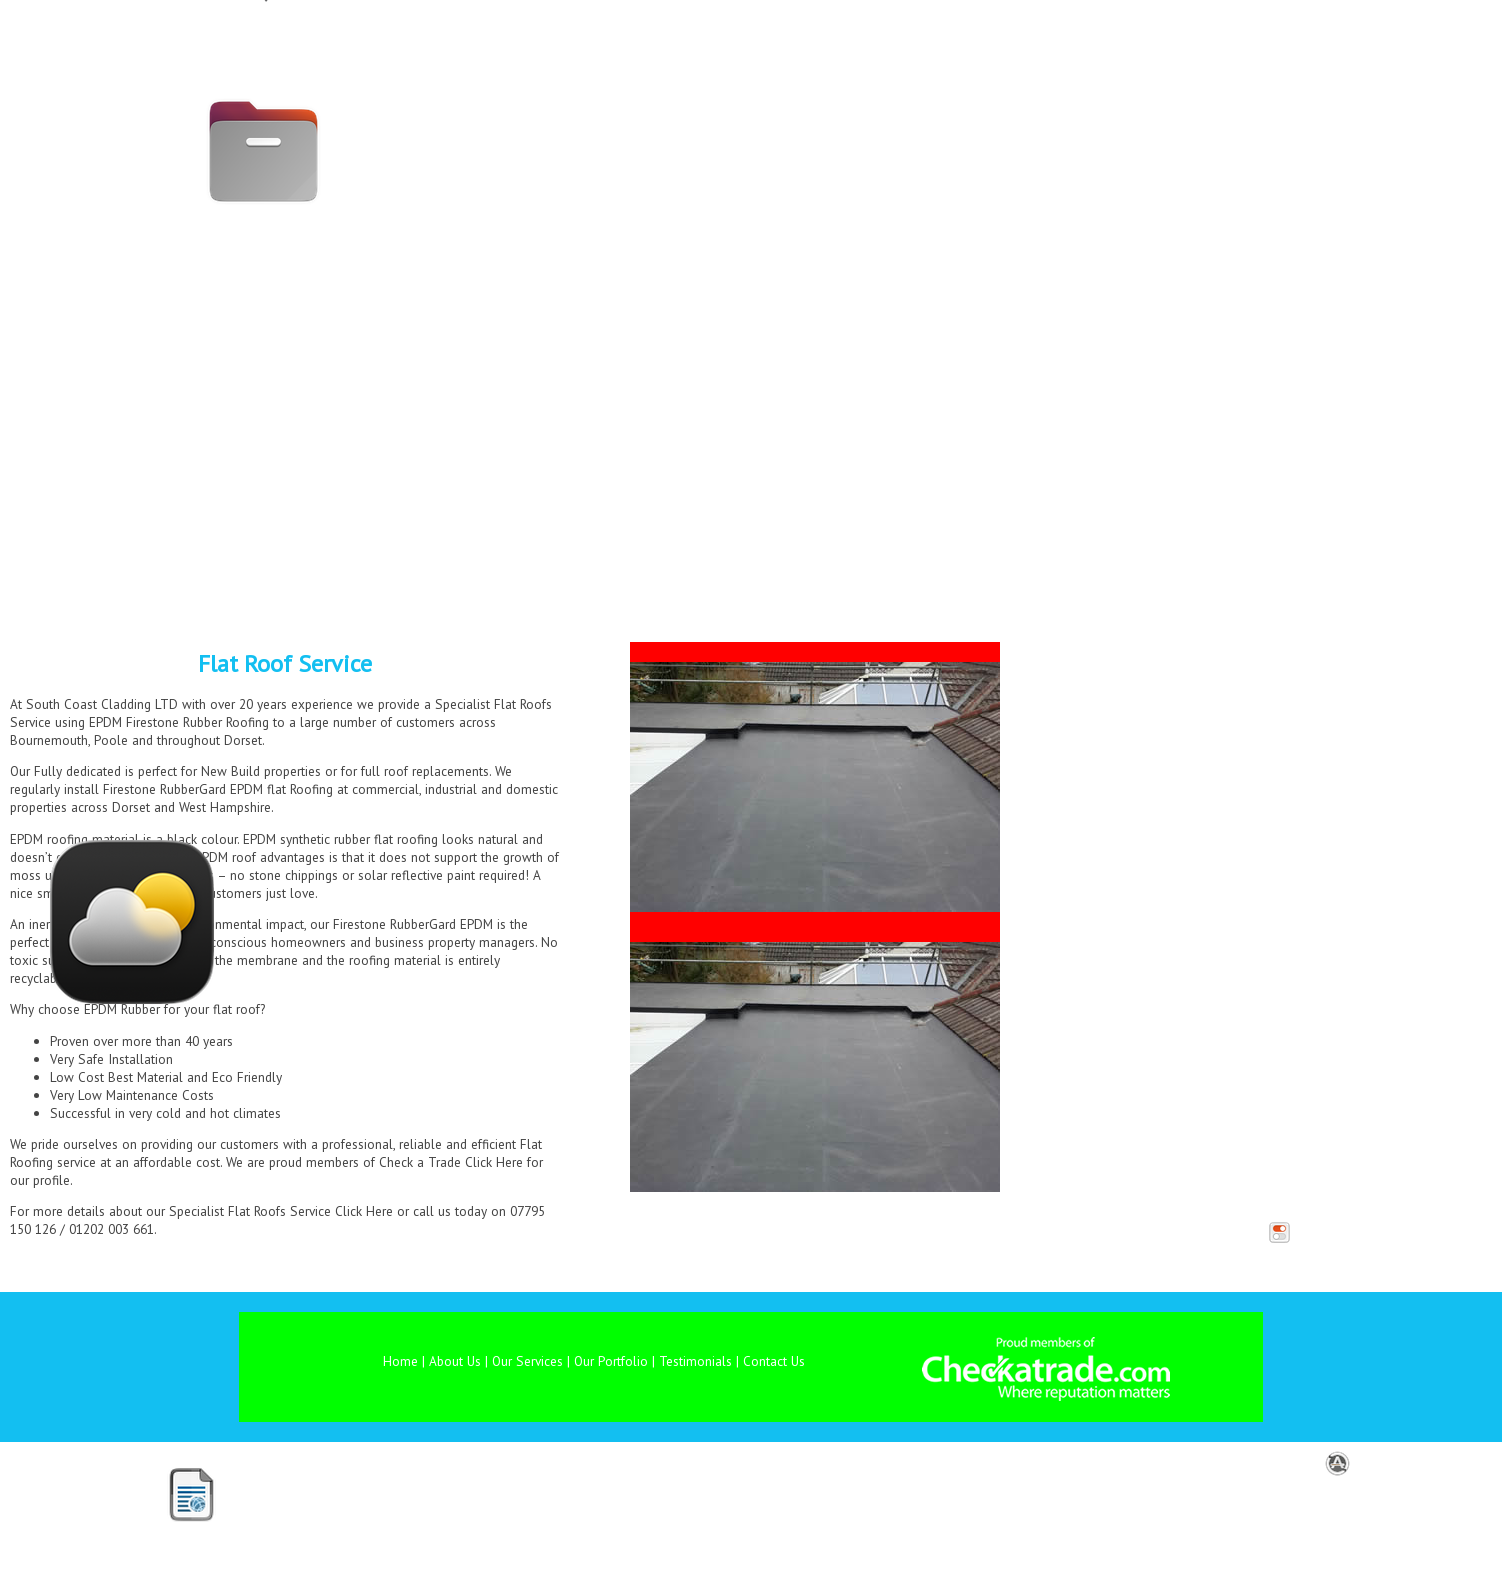 Image resolution: width=1502 pixels, height=1572 pixels. What do you see at coordinates (132, 922) in the screenshot?
I see `open the weather app` at bounding box center [132, 922].